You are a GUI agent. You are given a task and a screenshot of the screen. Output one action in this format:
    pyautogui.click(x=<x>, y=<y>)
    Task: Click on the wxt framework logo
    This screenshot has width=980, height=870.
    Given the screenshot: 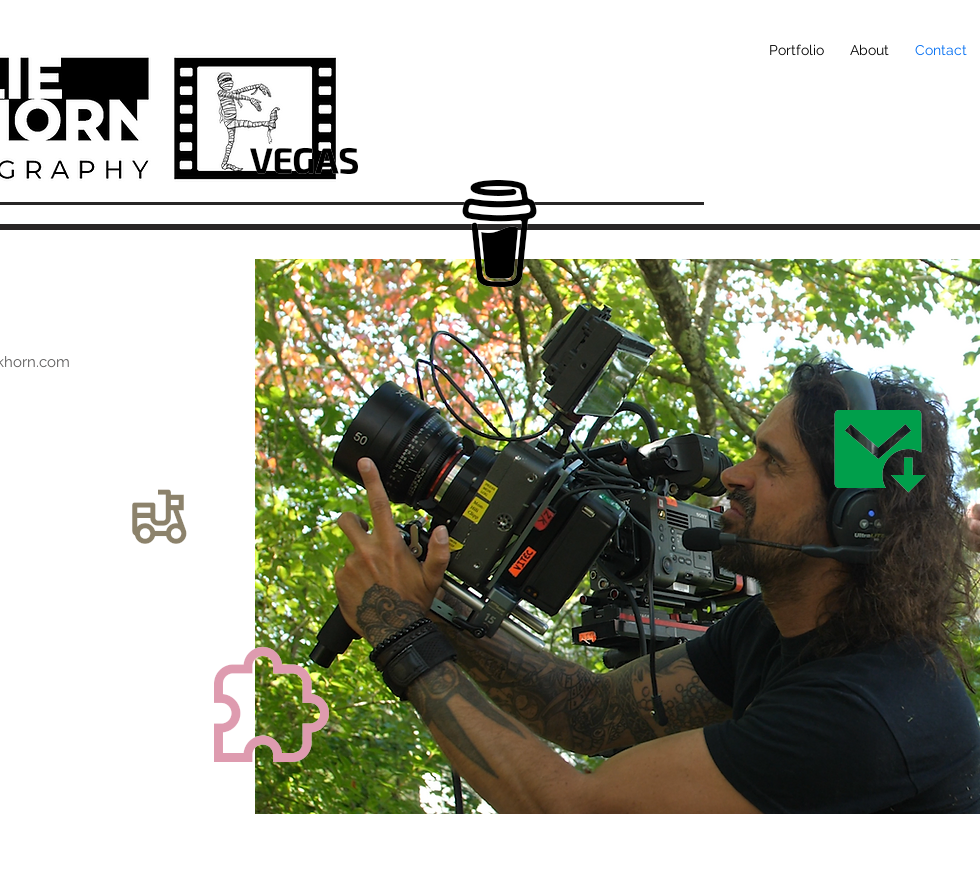 What is the action you would take?
    pyautogui.click(x=271, y=704)
    